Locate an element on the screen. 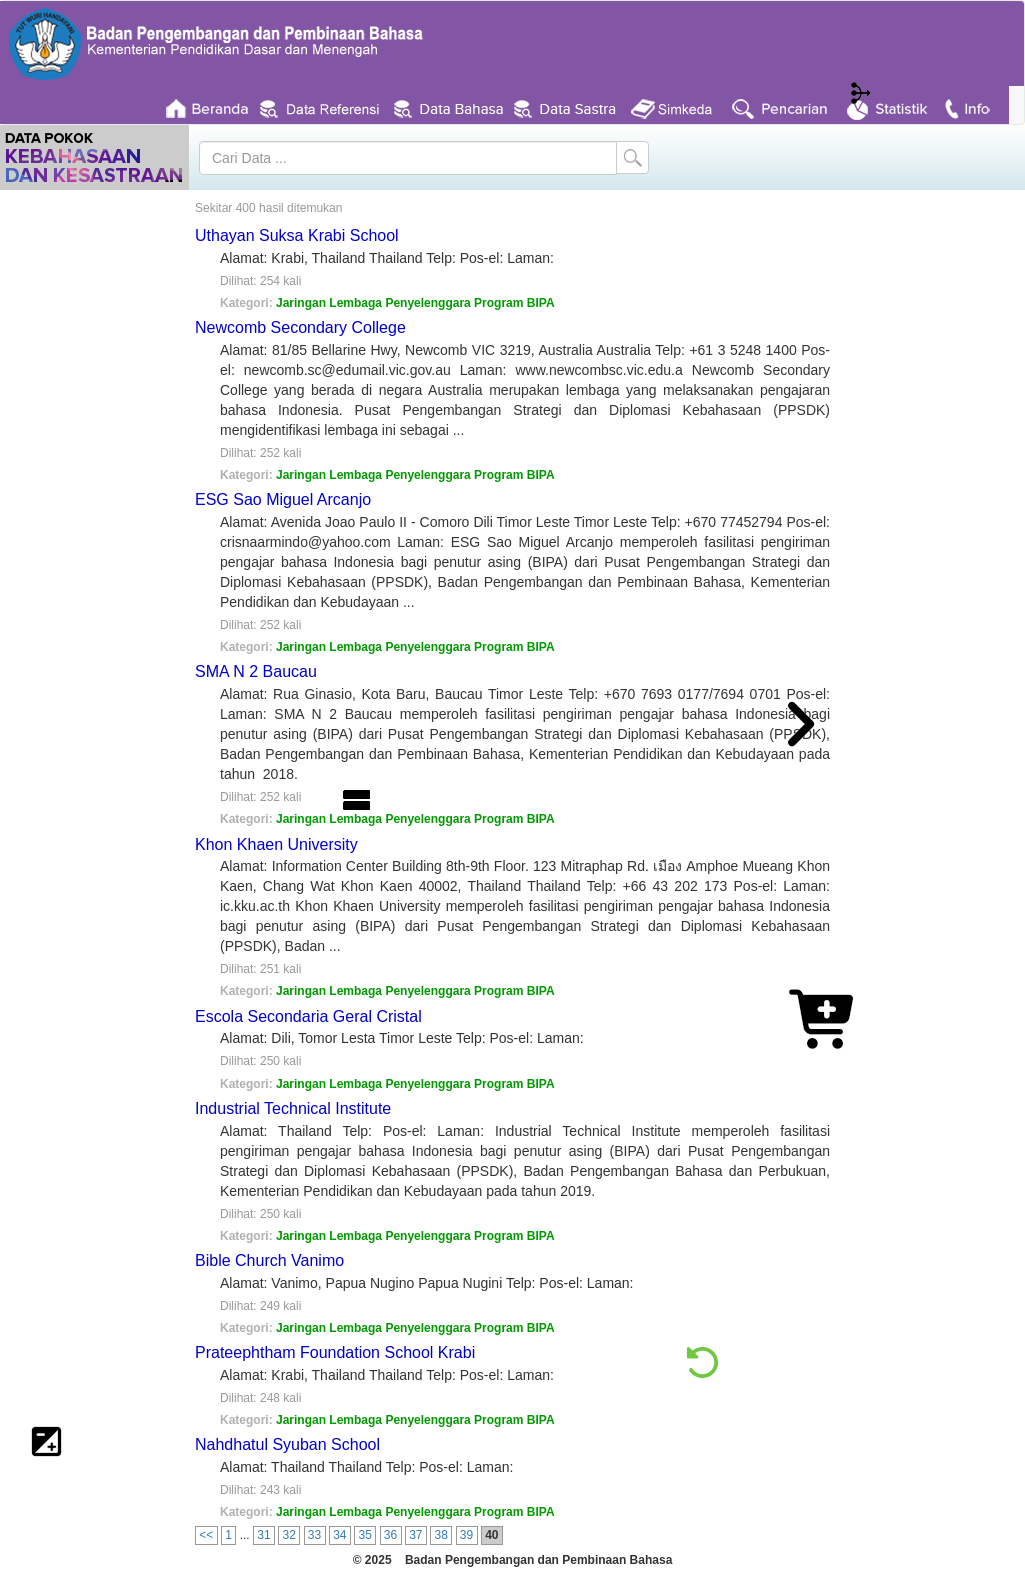 The width and height of the screenshot is (1025, 1570). switch to stream or list view is located at coordinates (356, 801).